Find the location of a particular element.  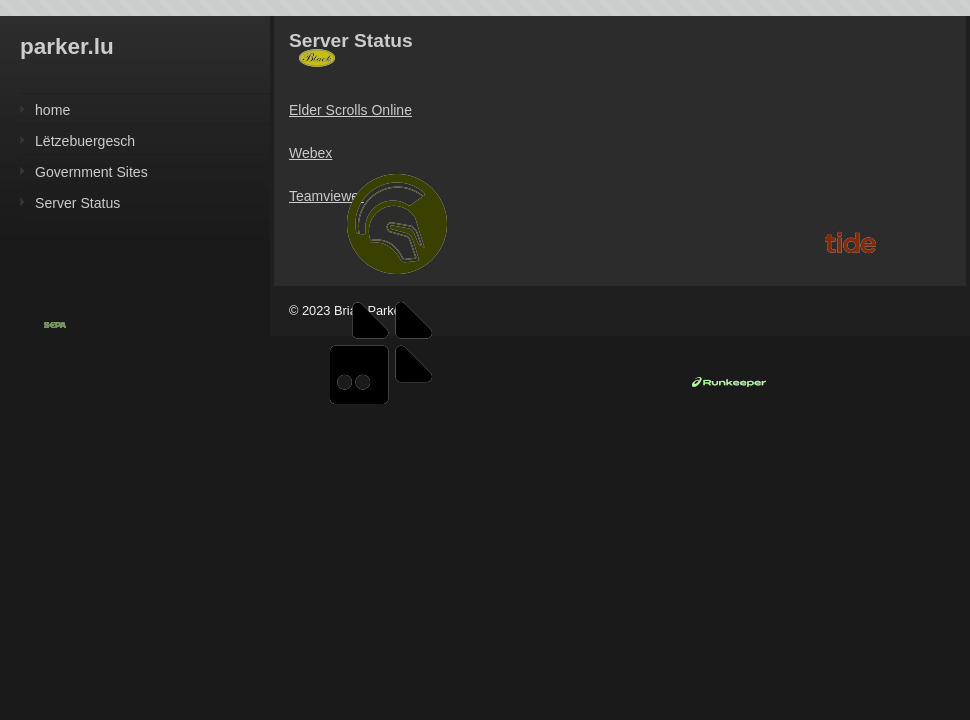

indicates SEPA payment method available is located at coordinates (55, 325).